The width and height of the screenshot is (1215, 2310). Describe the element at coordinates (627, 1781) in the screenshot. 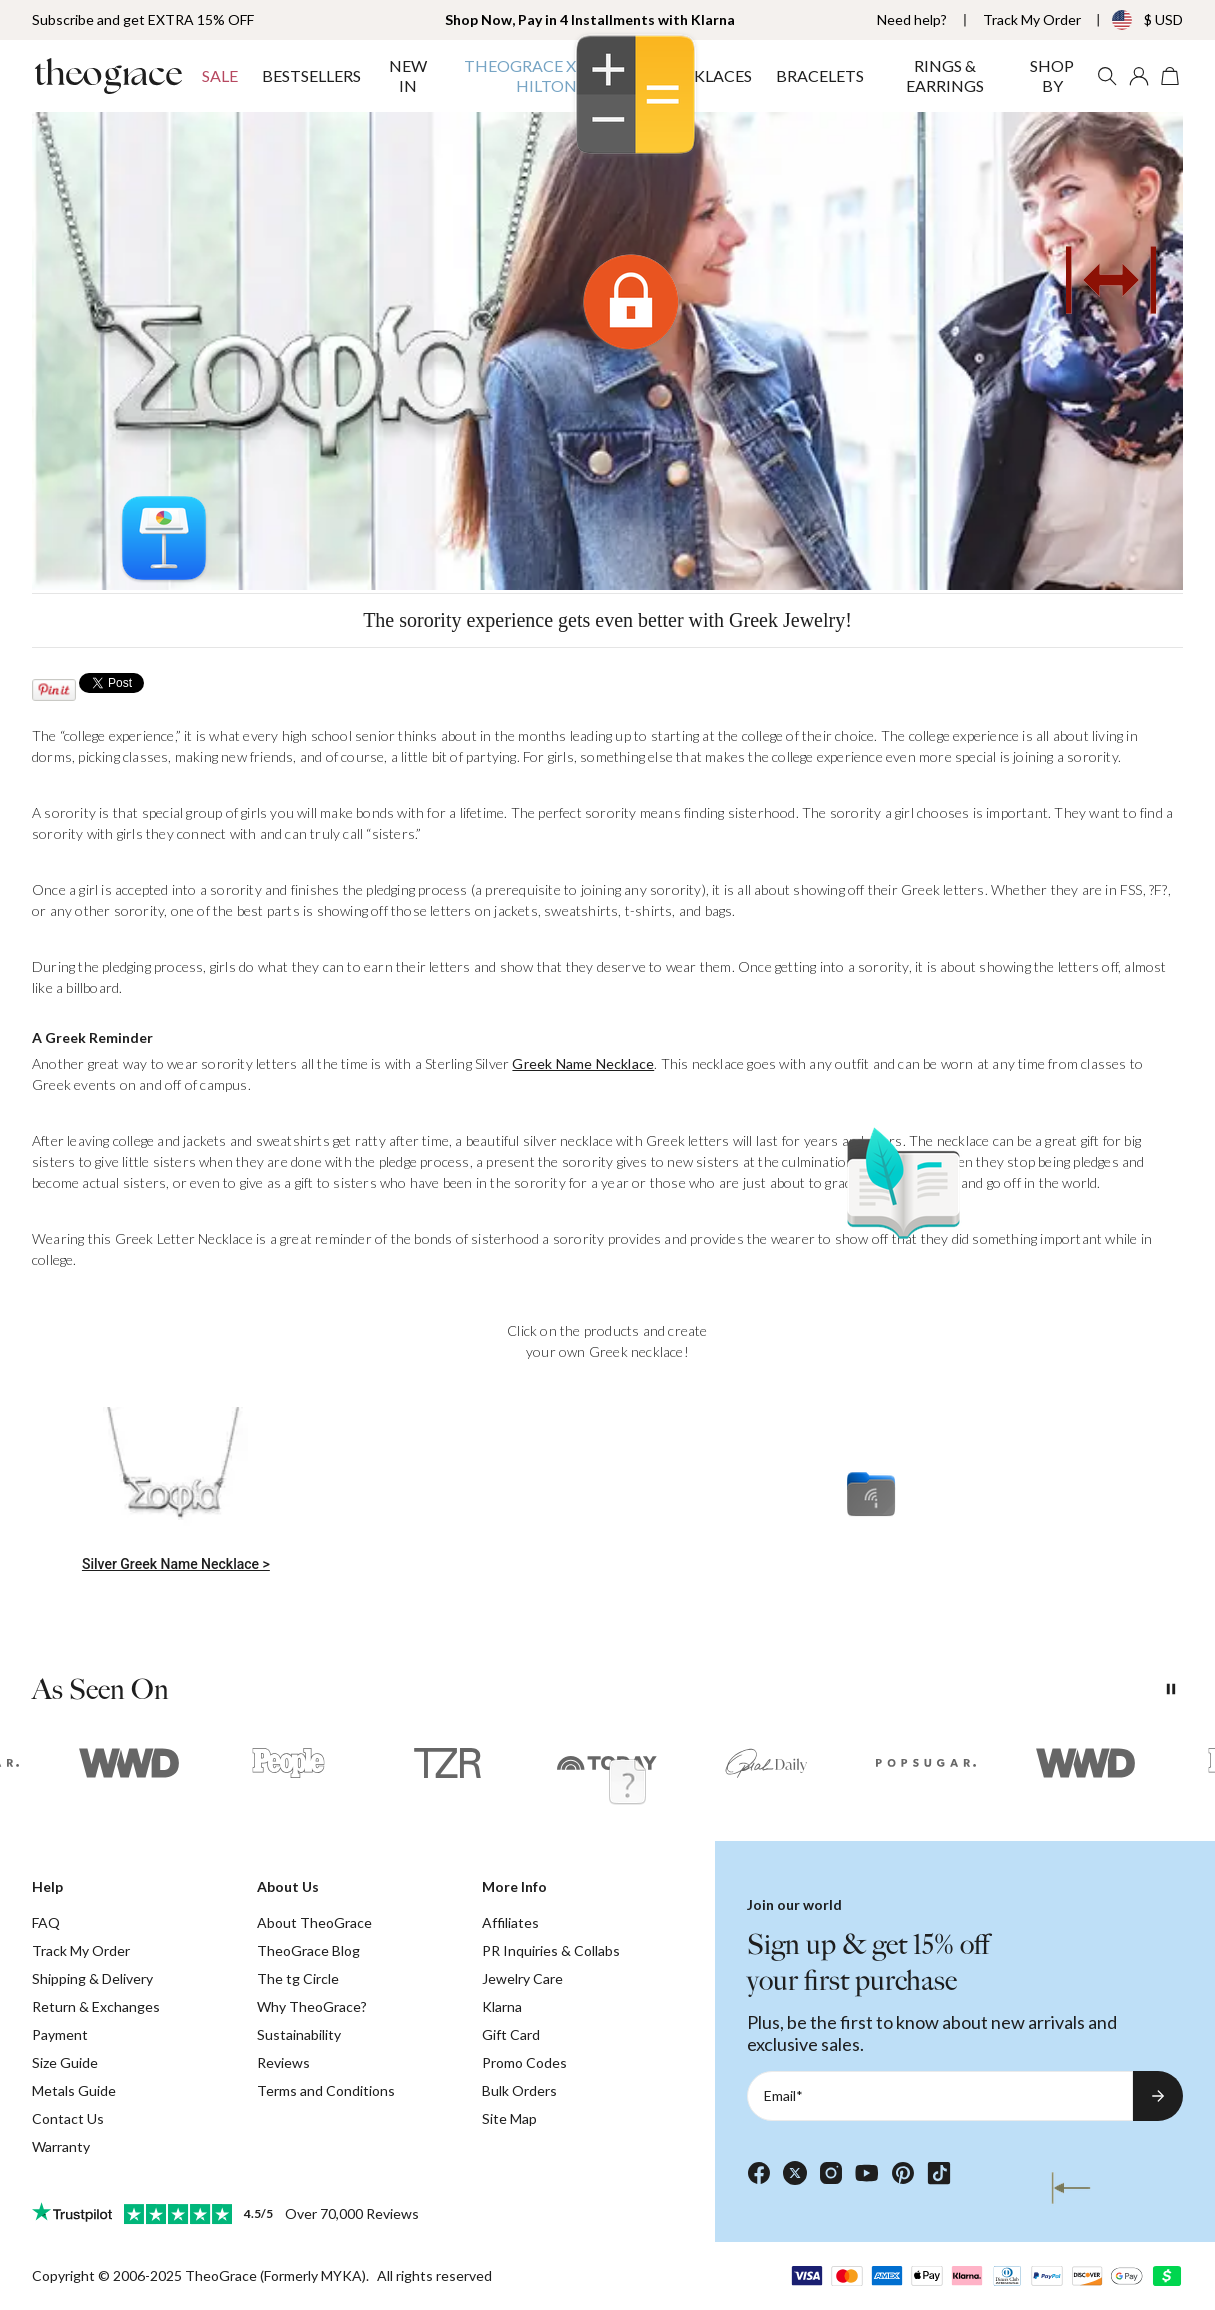

I see `unrecognized file type` at that location.